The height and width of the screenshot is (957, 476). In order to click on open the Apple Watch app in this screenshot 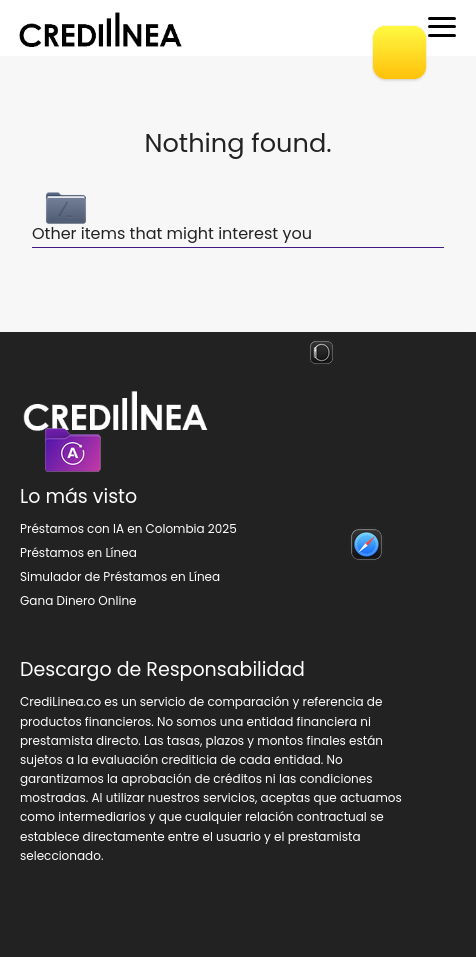, I will do `click(321, 352)`.